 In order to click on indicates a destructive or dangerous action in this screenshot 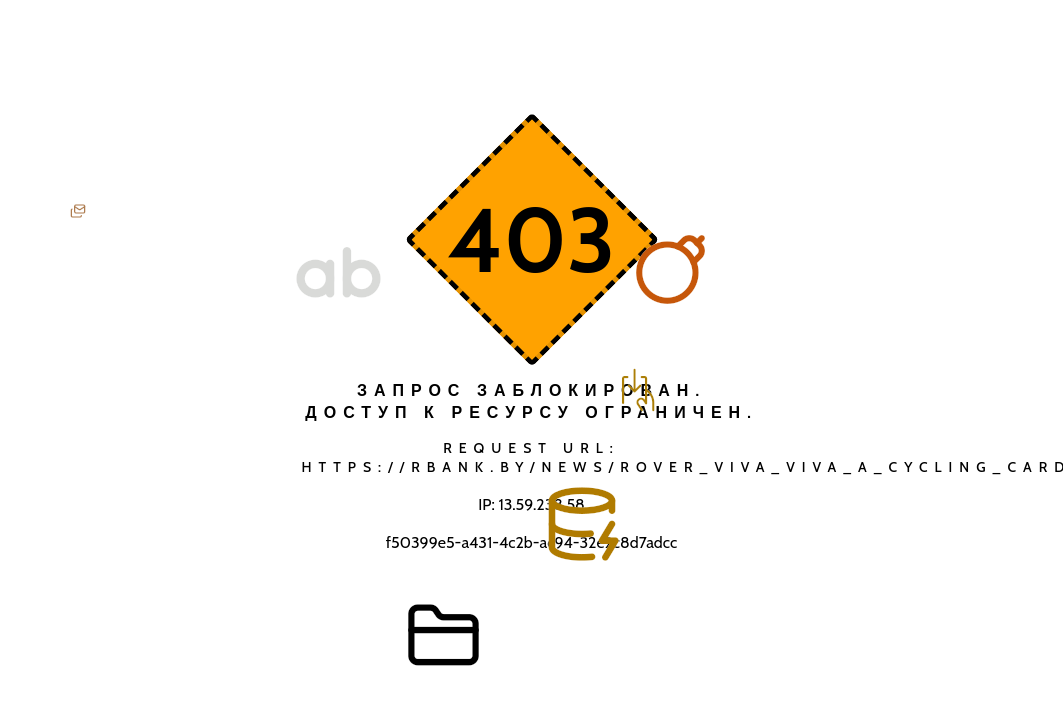, I will do `click(670, 269)`.